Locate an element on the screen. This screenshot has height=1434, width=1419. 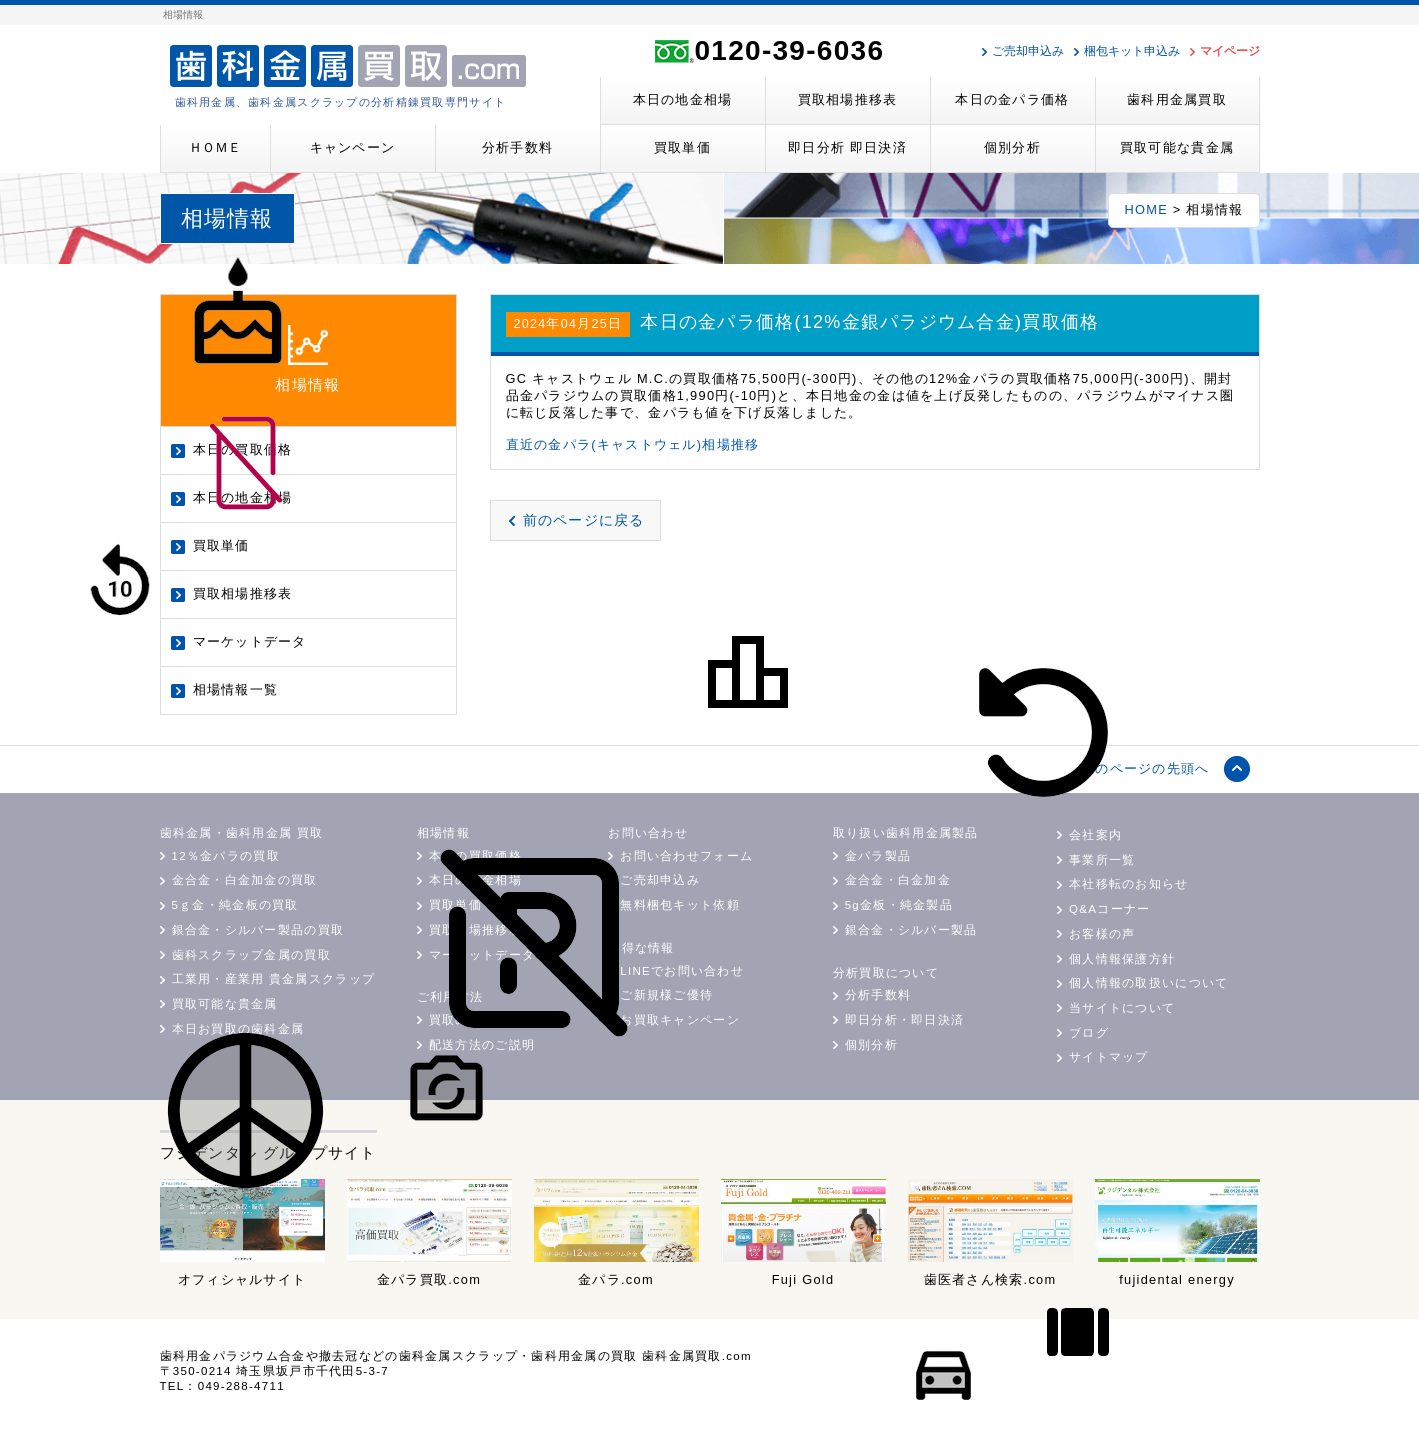
view birthday or celebration events is located at coordinates (238, 315).